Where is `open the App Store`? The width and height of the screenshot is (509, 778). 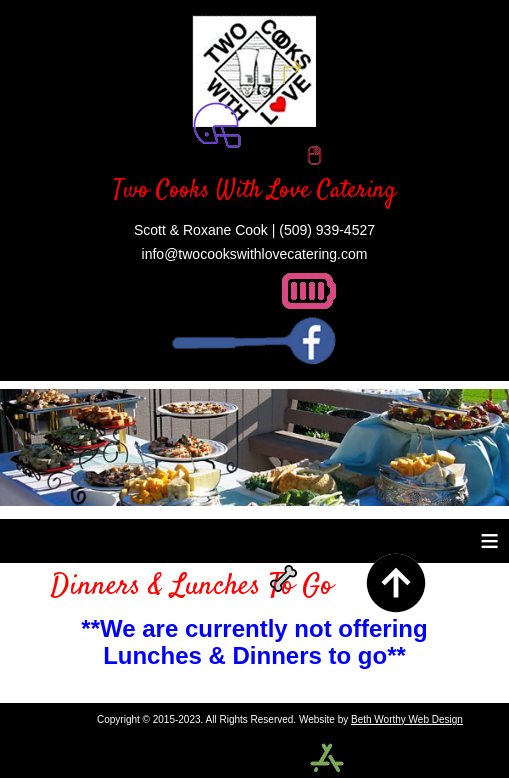 open the App Store is located at coordinates (327, 759).